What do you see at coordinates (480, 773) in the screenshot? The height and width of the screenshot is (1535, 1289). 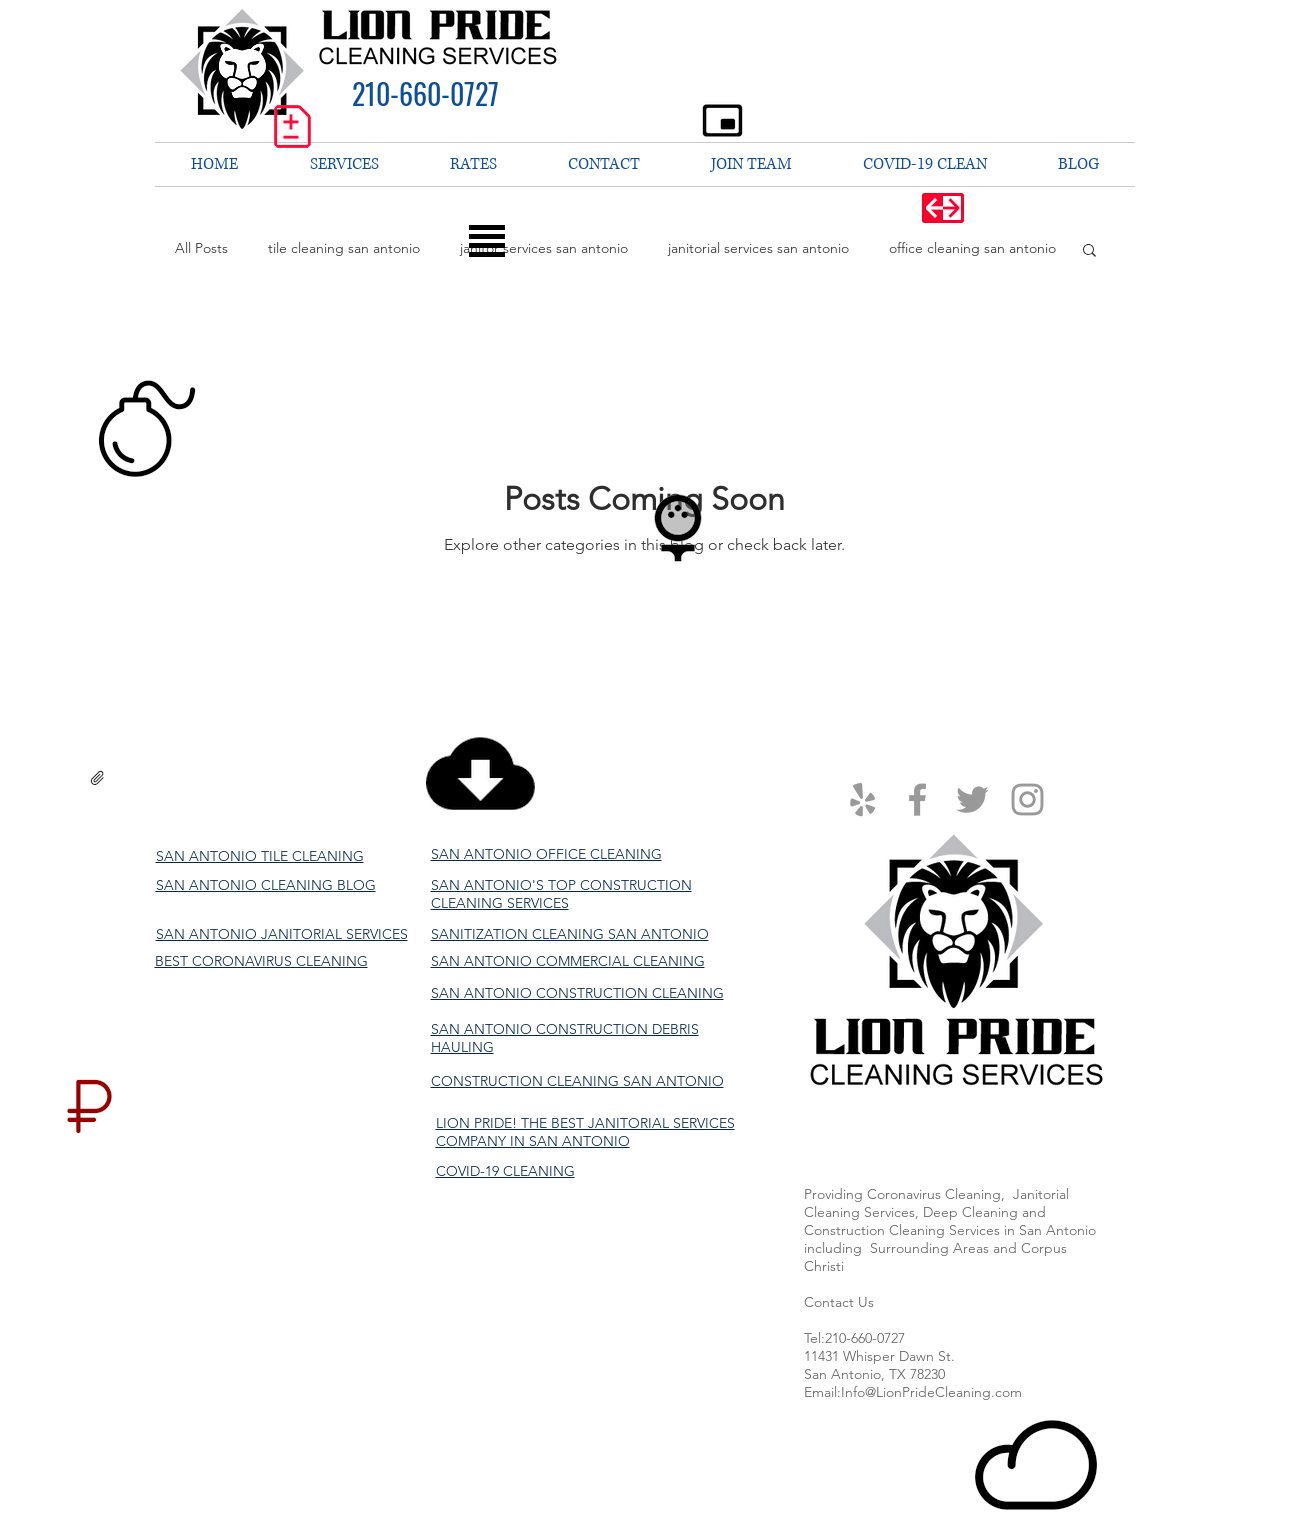 I see `download file from cloud storage` at bounding box center [480, 773].